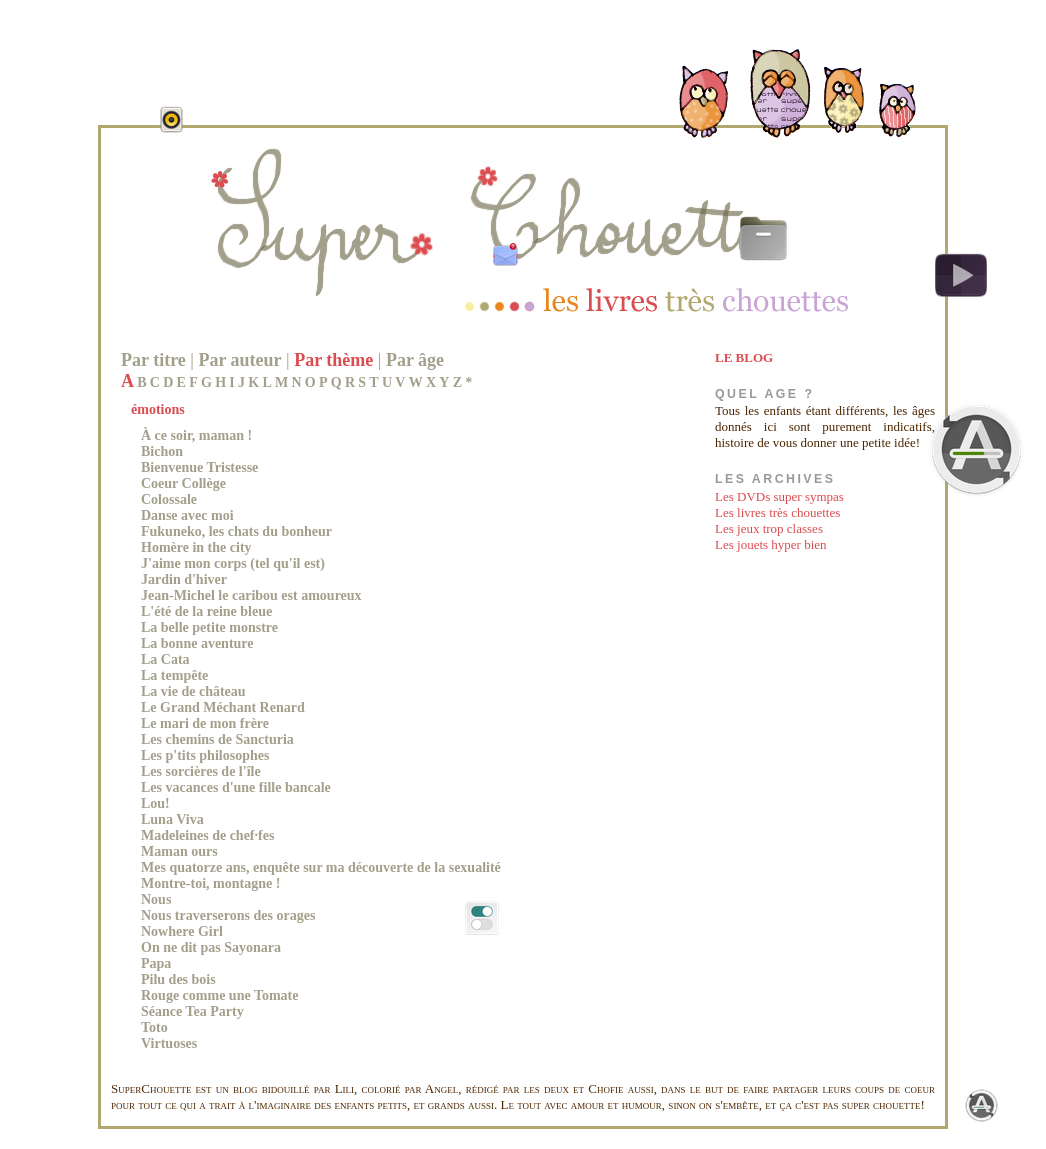  Describe the element at coordinates (763, 238) in the screenshot. I see `open the file manager application` at that location.